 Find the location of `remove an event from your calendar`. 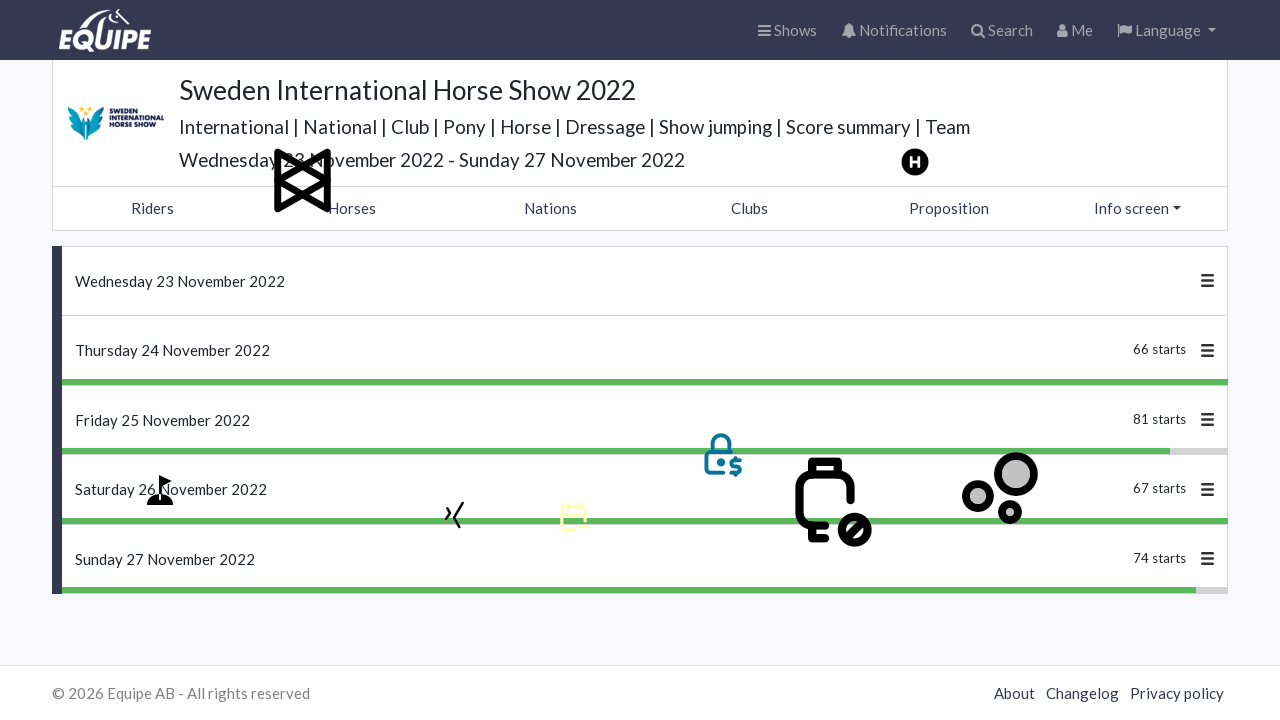

remove an event from your calendar is located at coordinates (573, 516).